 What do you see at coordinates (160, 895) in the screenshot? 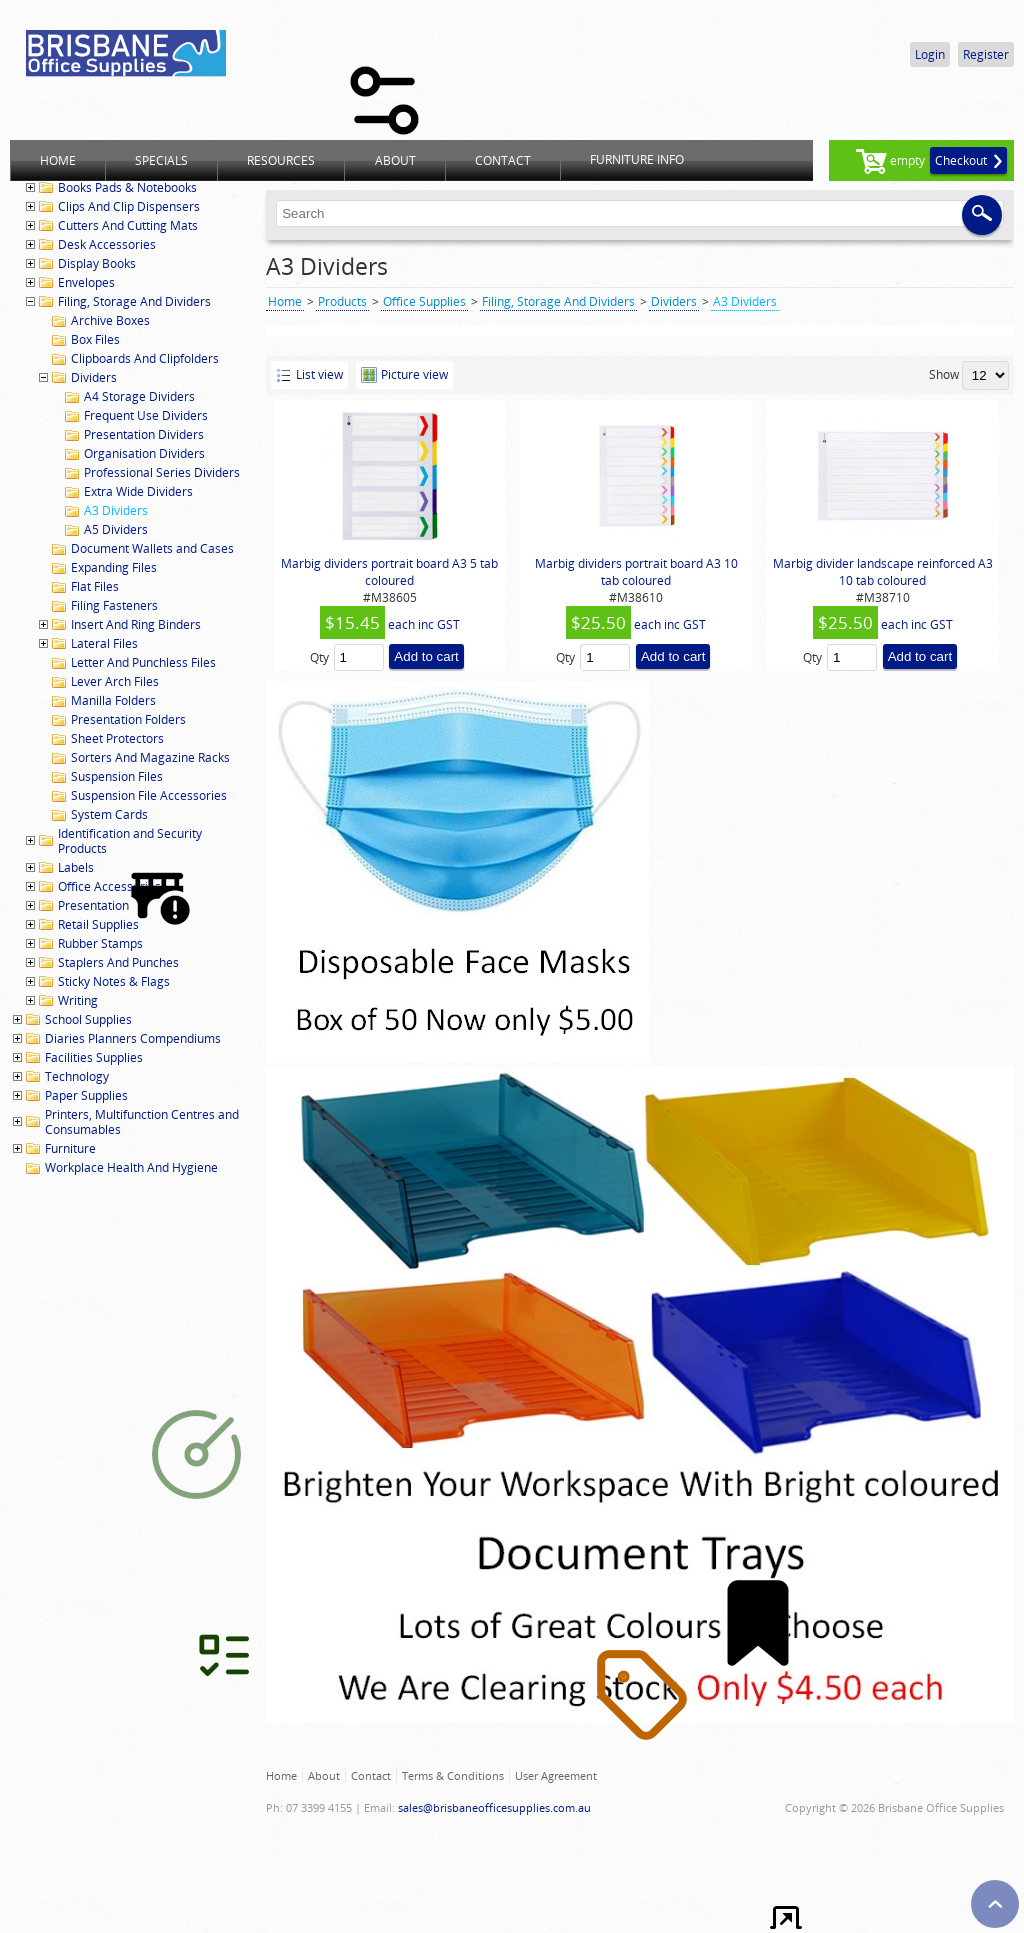
I see `bridge alert or infrastructure warning` at bounding box center [160, 895].